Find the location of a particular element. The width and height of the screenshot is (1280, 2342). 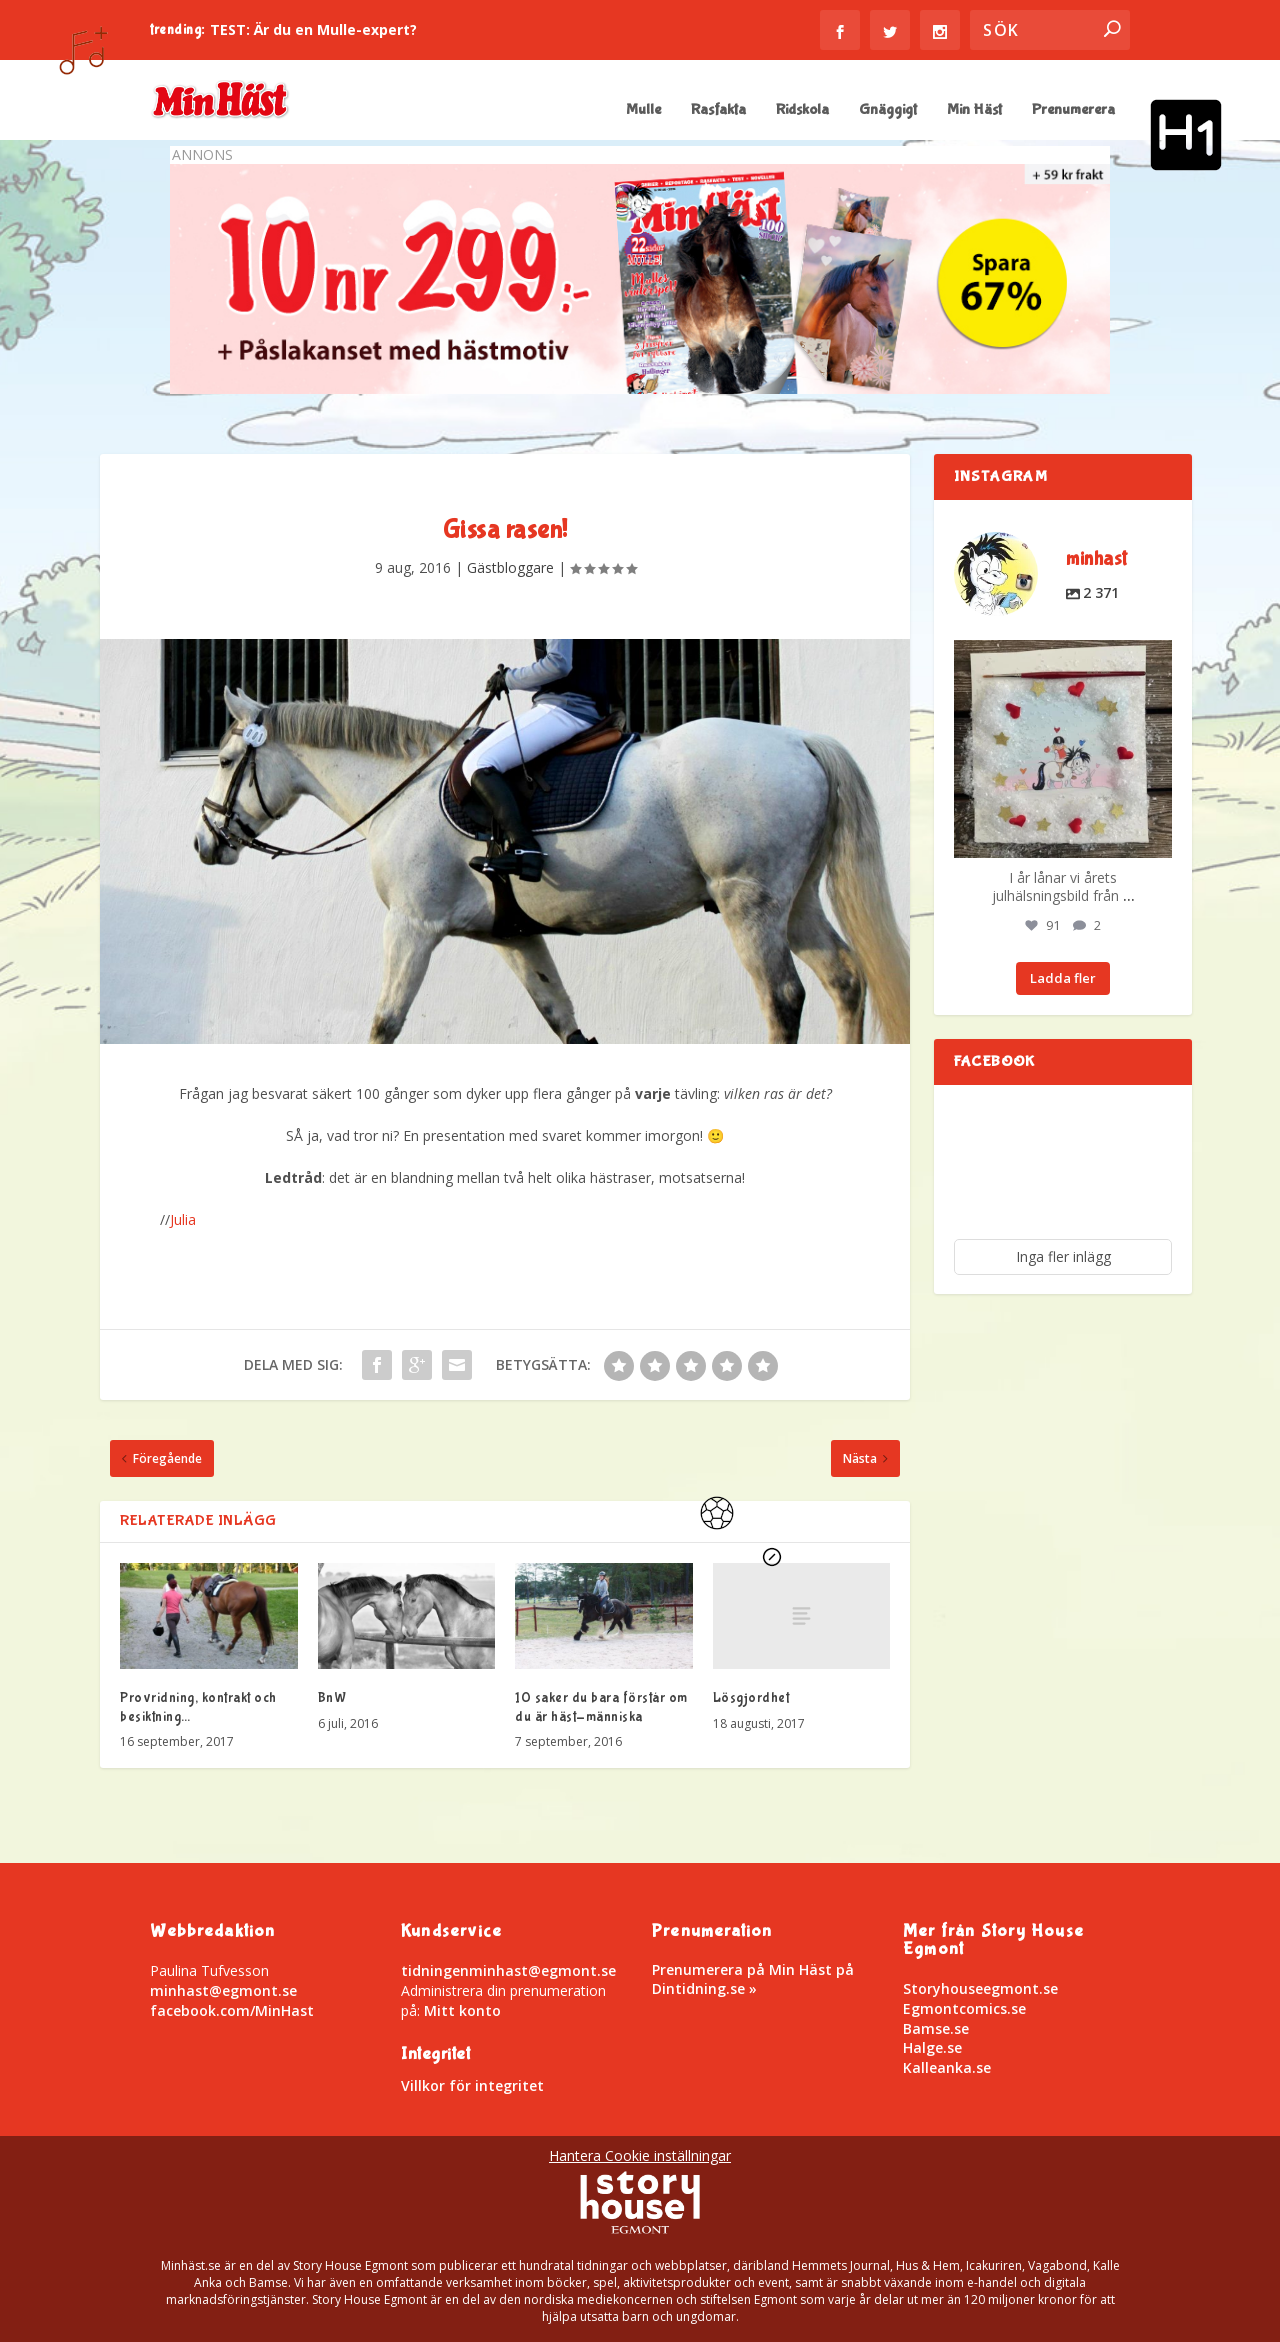

add a new song to your library is located at coordinates (84, 51).